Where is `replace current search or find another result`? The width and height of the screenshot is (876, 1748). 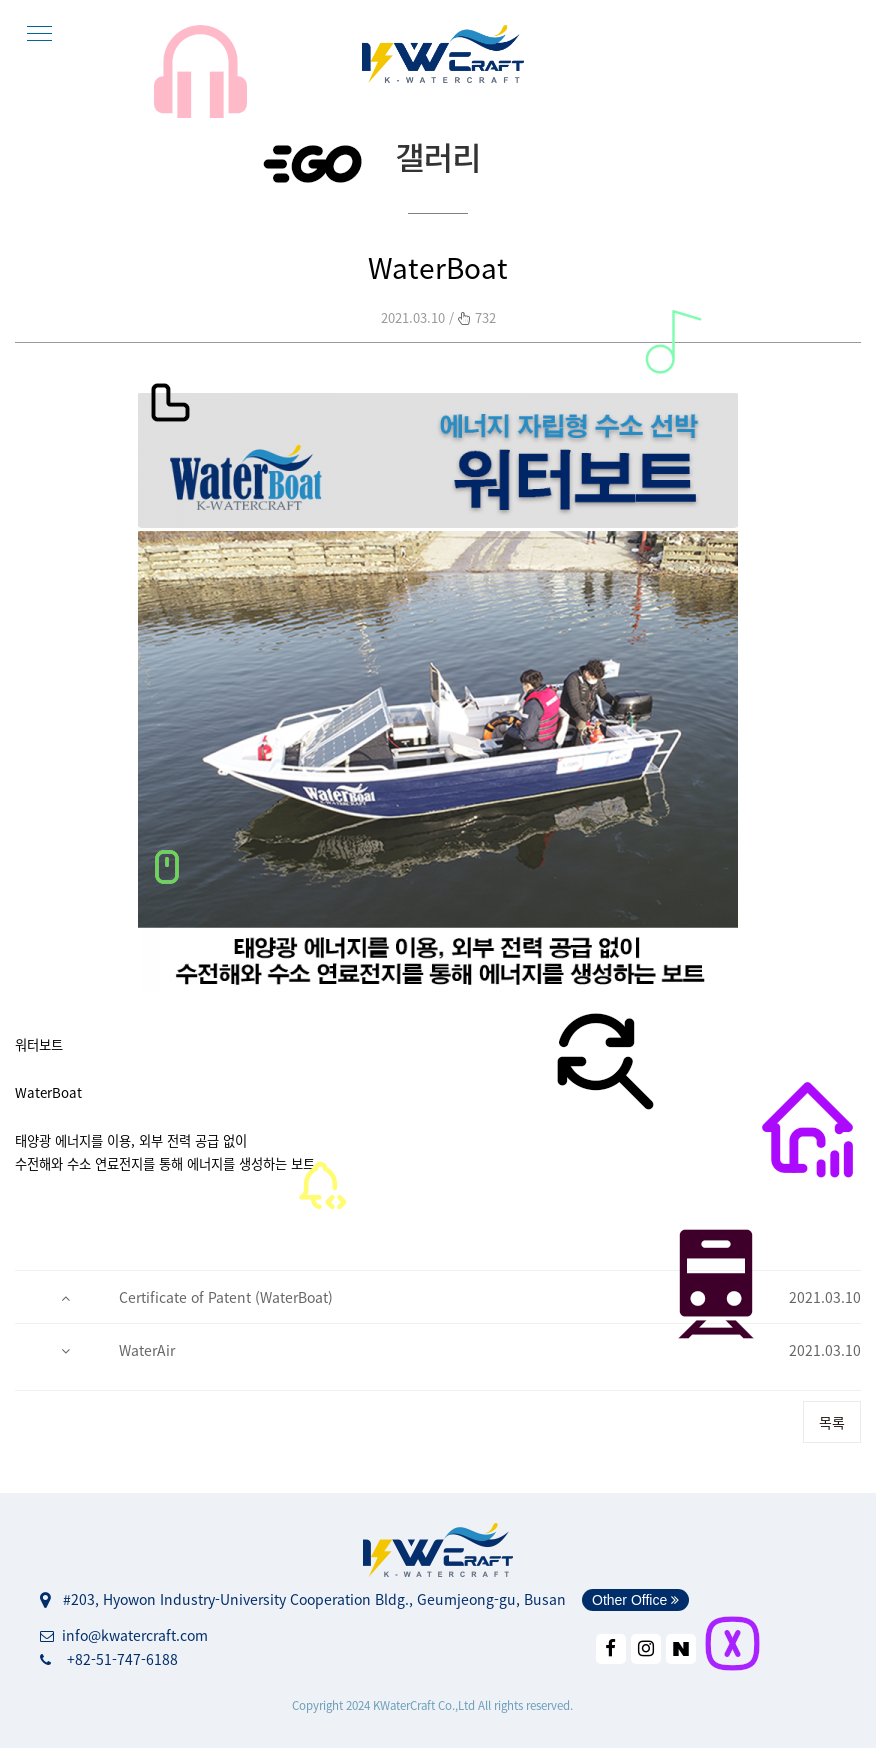 replace current search or find another result is located at coordinates (605, 1061).